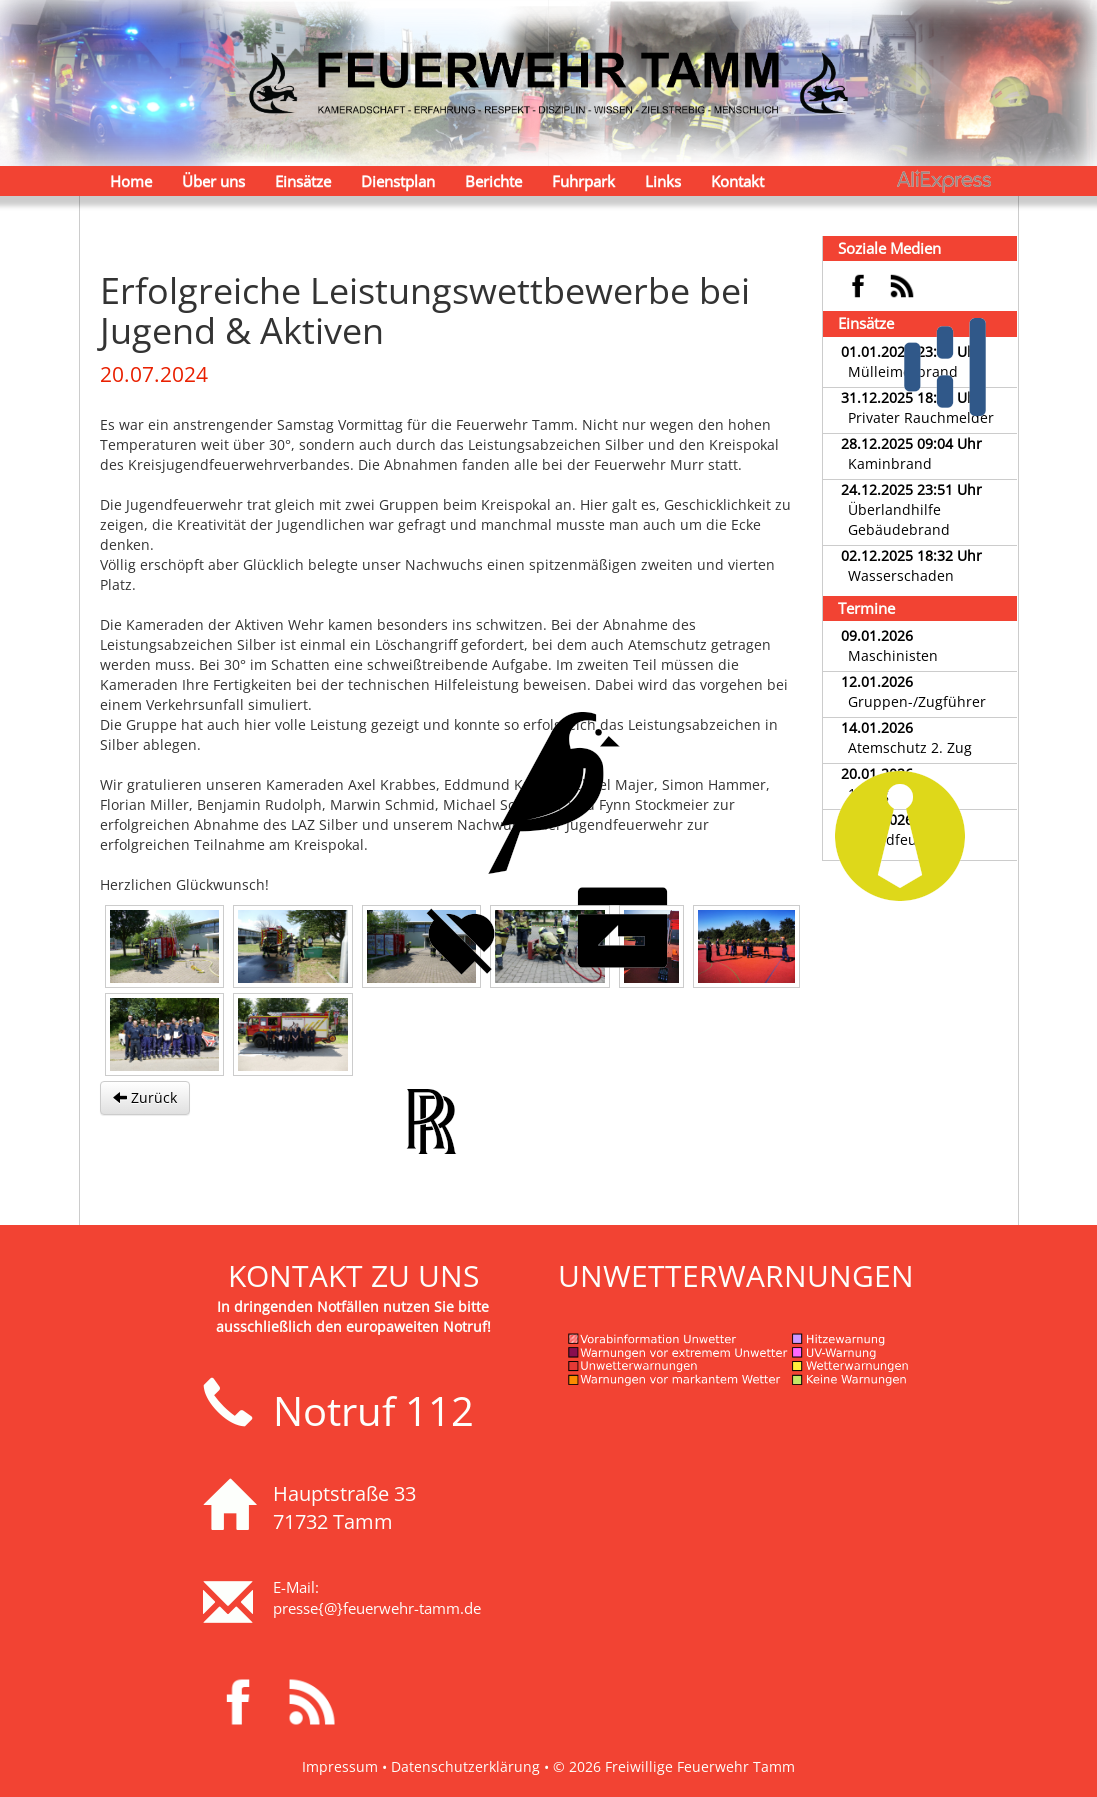  Describe the element at coordinates (431, 1121) in the screenshot. I see `rolls-royce brand logo` at that location.